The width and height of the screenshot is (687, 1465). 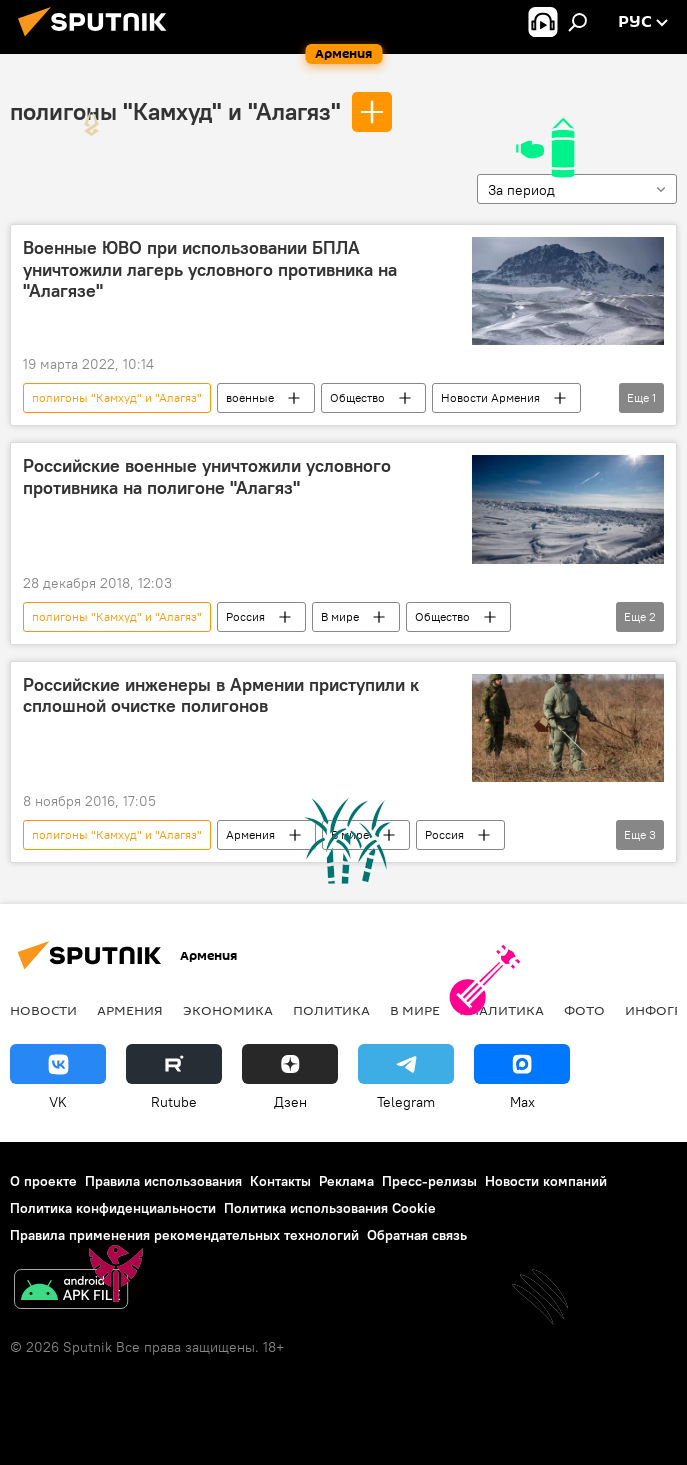 What do you see at coordinates (546, 148) in the screenshot?
I see `access boxing or combat training features` at bounding box center [546, 148].